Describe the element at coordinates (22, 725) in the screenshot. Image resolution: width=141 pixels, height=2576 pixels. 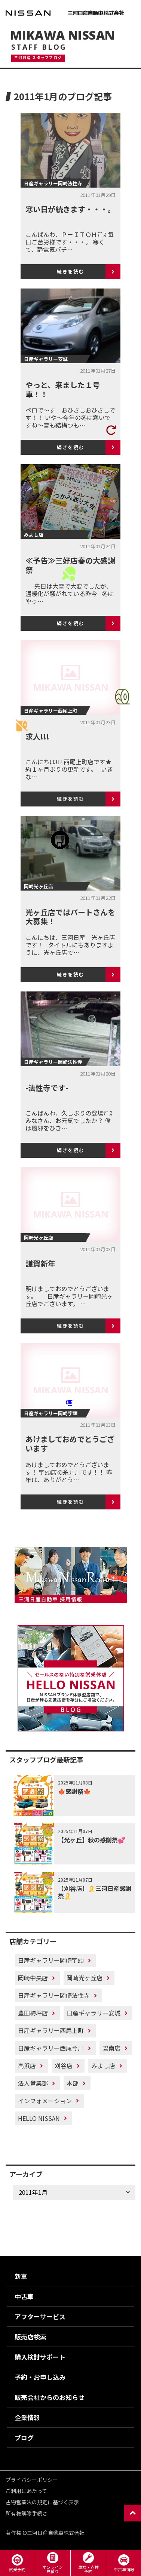
I see `indicates toilet paper is out of stock or unavailable` at that location.